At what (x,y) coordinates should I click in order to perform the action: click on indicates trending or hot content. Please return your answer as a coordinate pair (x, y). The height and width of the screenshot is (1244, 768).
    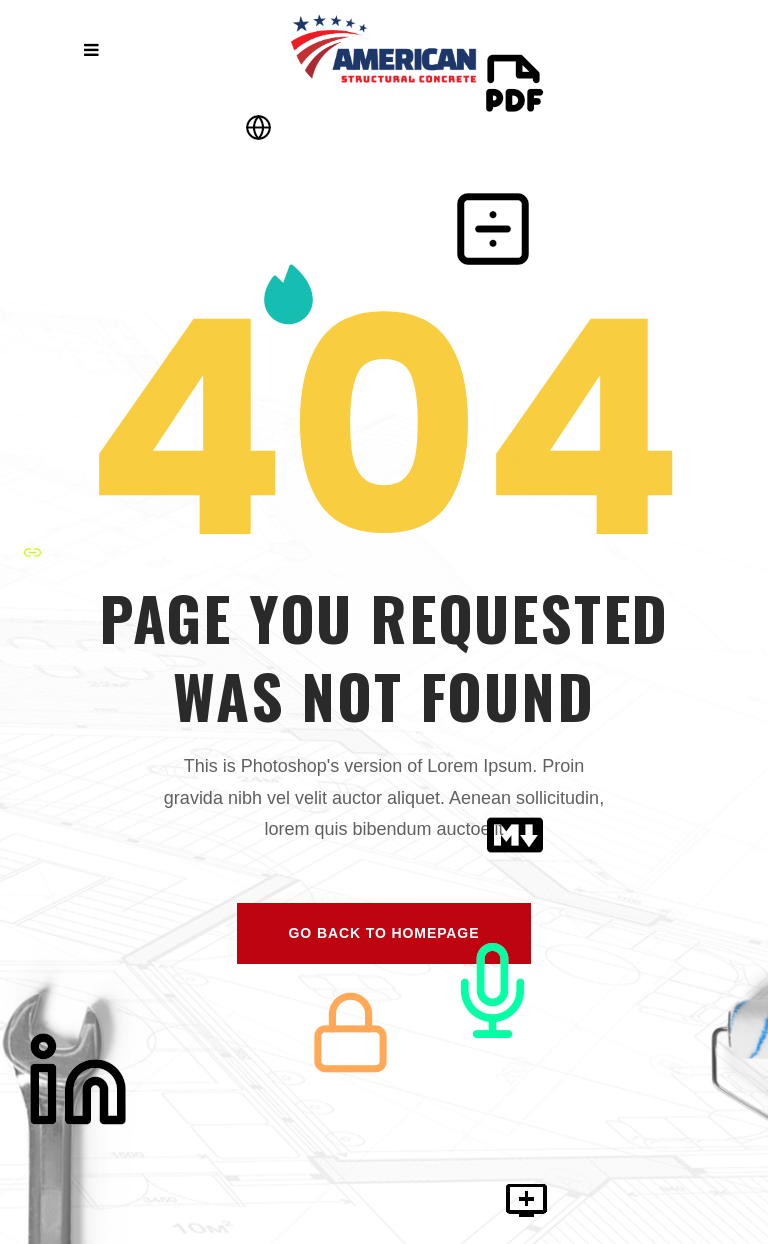
    Looking at the image, I should click on (288, 295).